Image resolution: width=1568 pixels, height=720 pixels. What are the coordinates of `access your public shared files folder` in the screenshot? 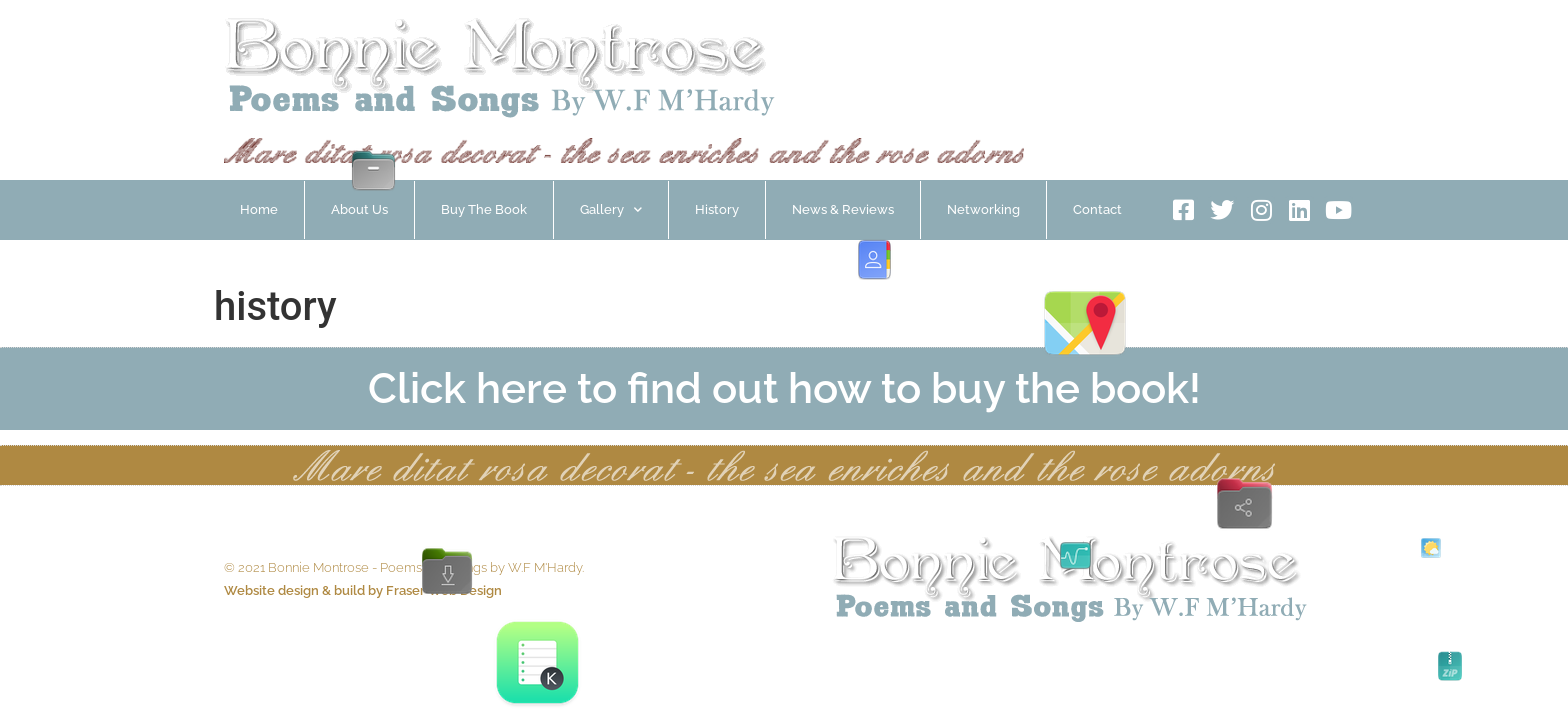 It's located at (1244, 503).